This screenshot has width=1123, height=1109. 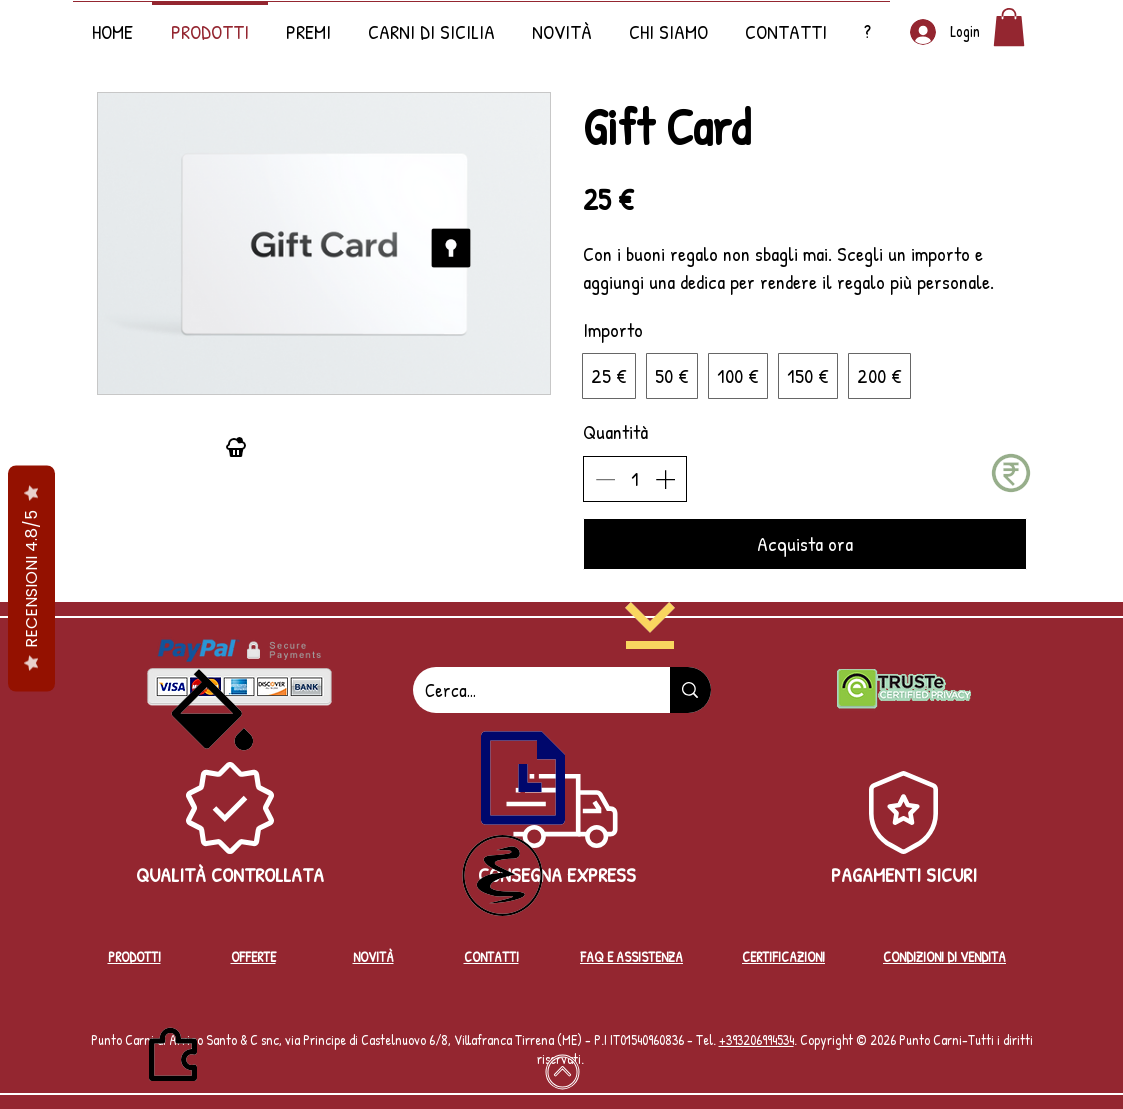 What do you see at coordinates (650, 629) in the screenshot?
I see `skip to bottom of page or list` at bounding box center [650, 629].